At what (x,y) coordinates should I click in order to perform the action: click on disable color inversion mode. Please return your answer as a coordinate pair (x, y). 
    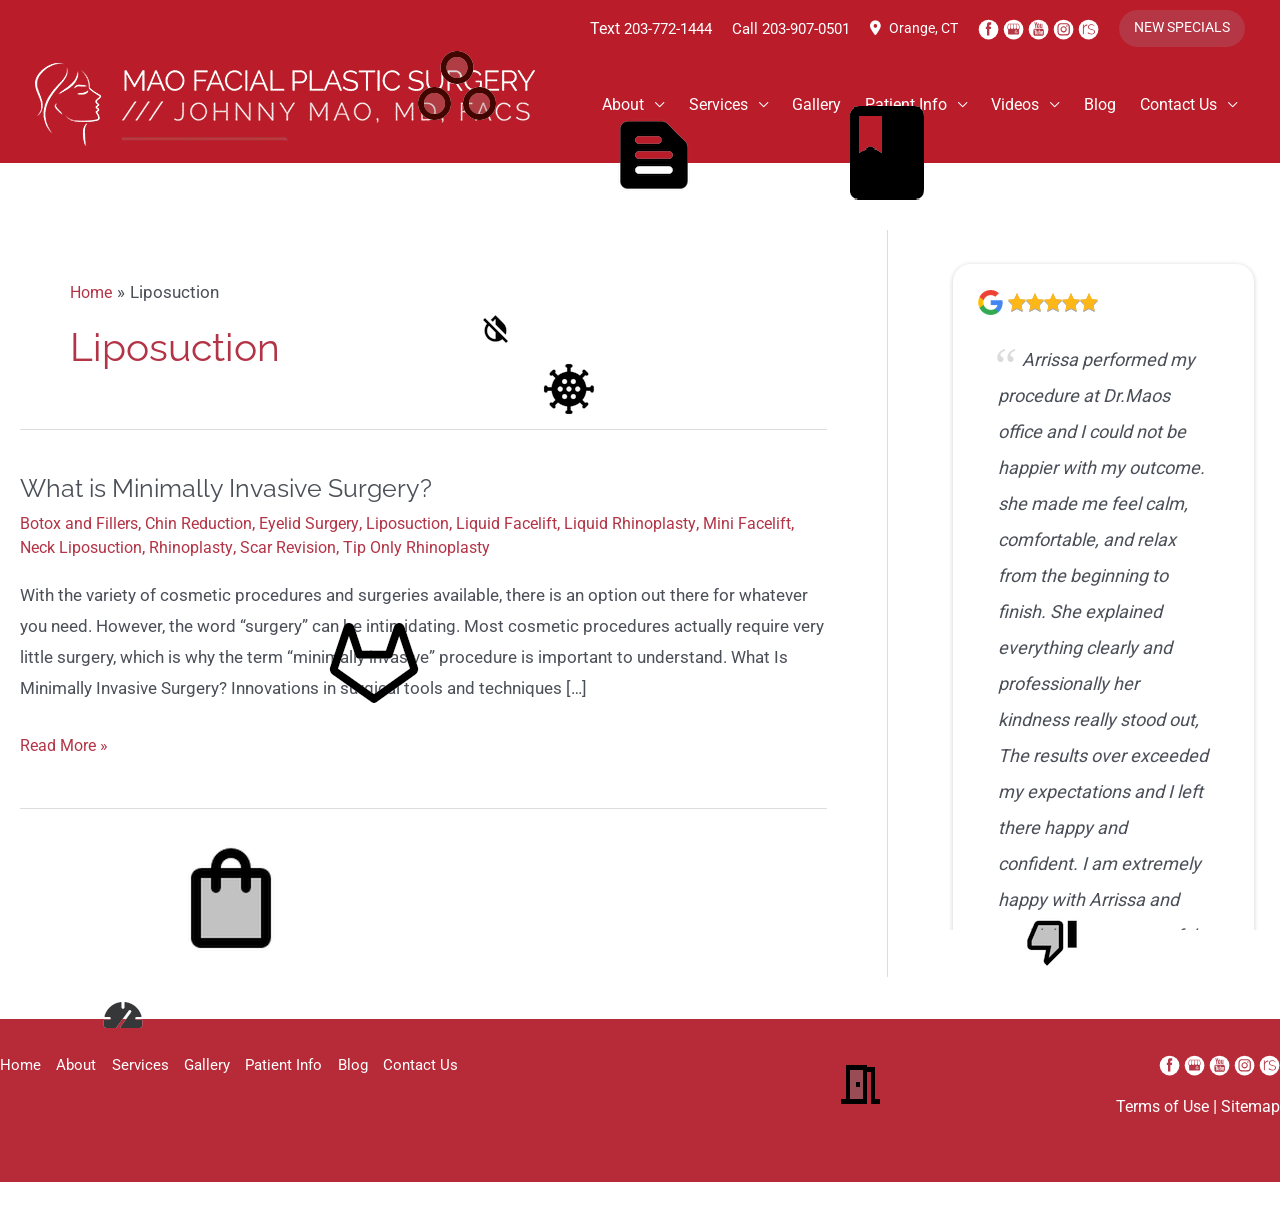
    Looking at the image, I should click on (495, 328).